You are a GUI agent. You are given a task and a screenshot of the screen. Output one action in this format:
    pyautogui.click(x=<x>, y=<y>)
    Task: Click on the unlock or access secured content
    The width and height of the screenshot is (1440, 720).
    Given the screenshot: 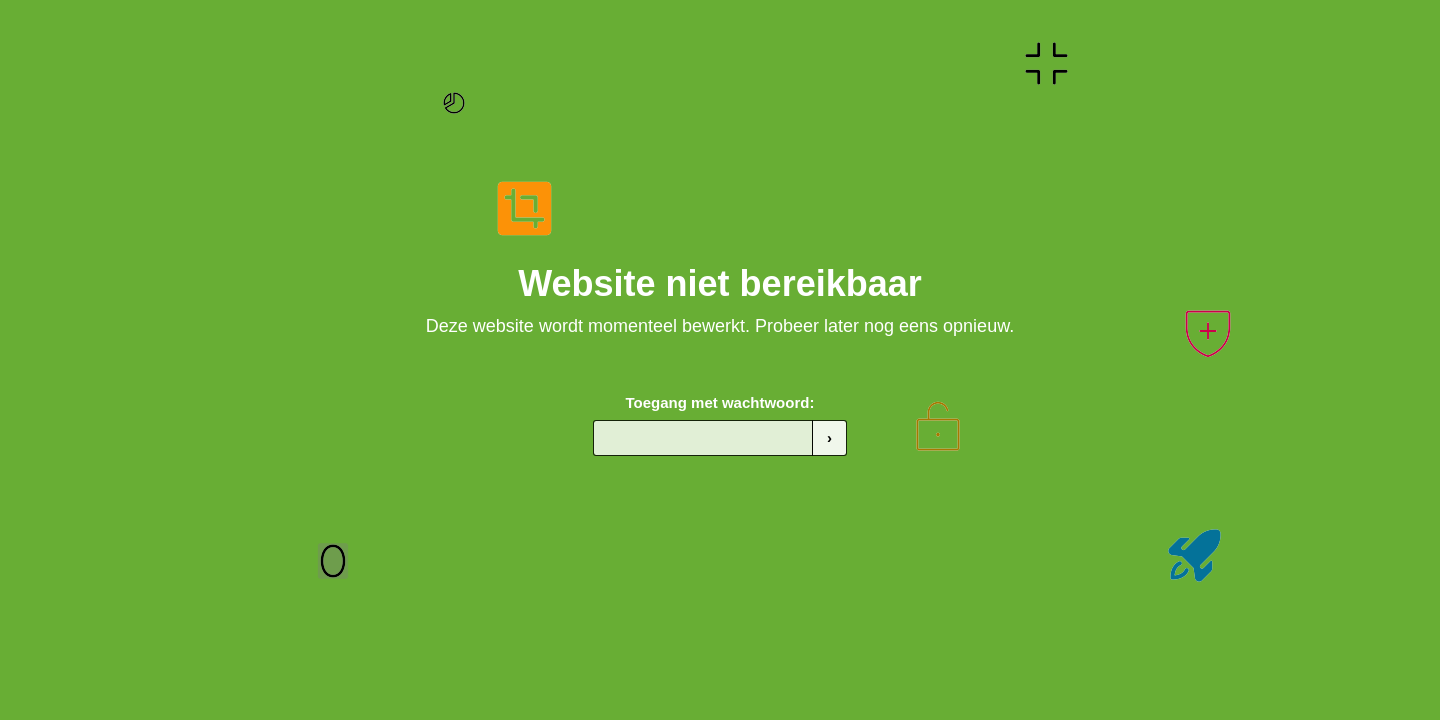 What is the action you would take?
    pyautogui.click(x=938, y=429)
    